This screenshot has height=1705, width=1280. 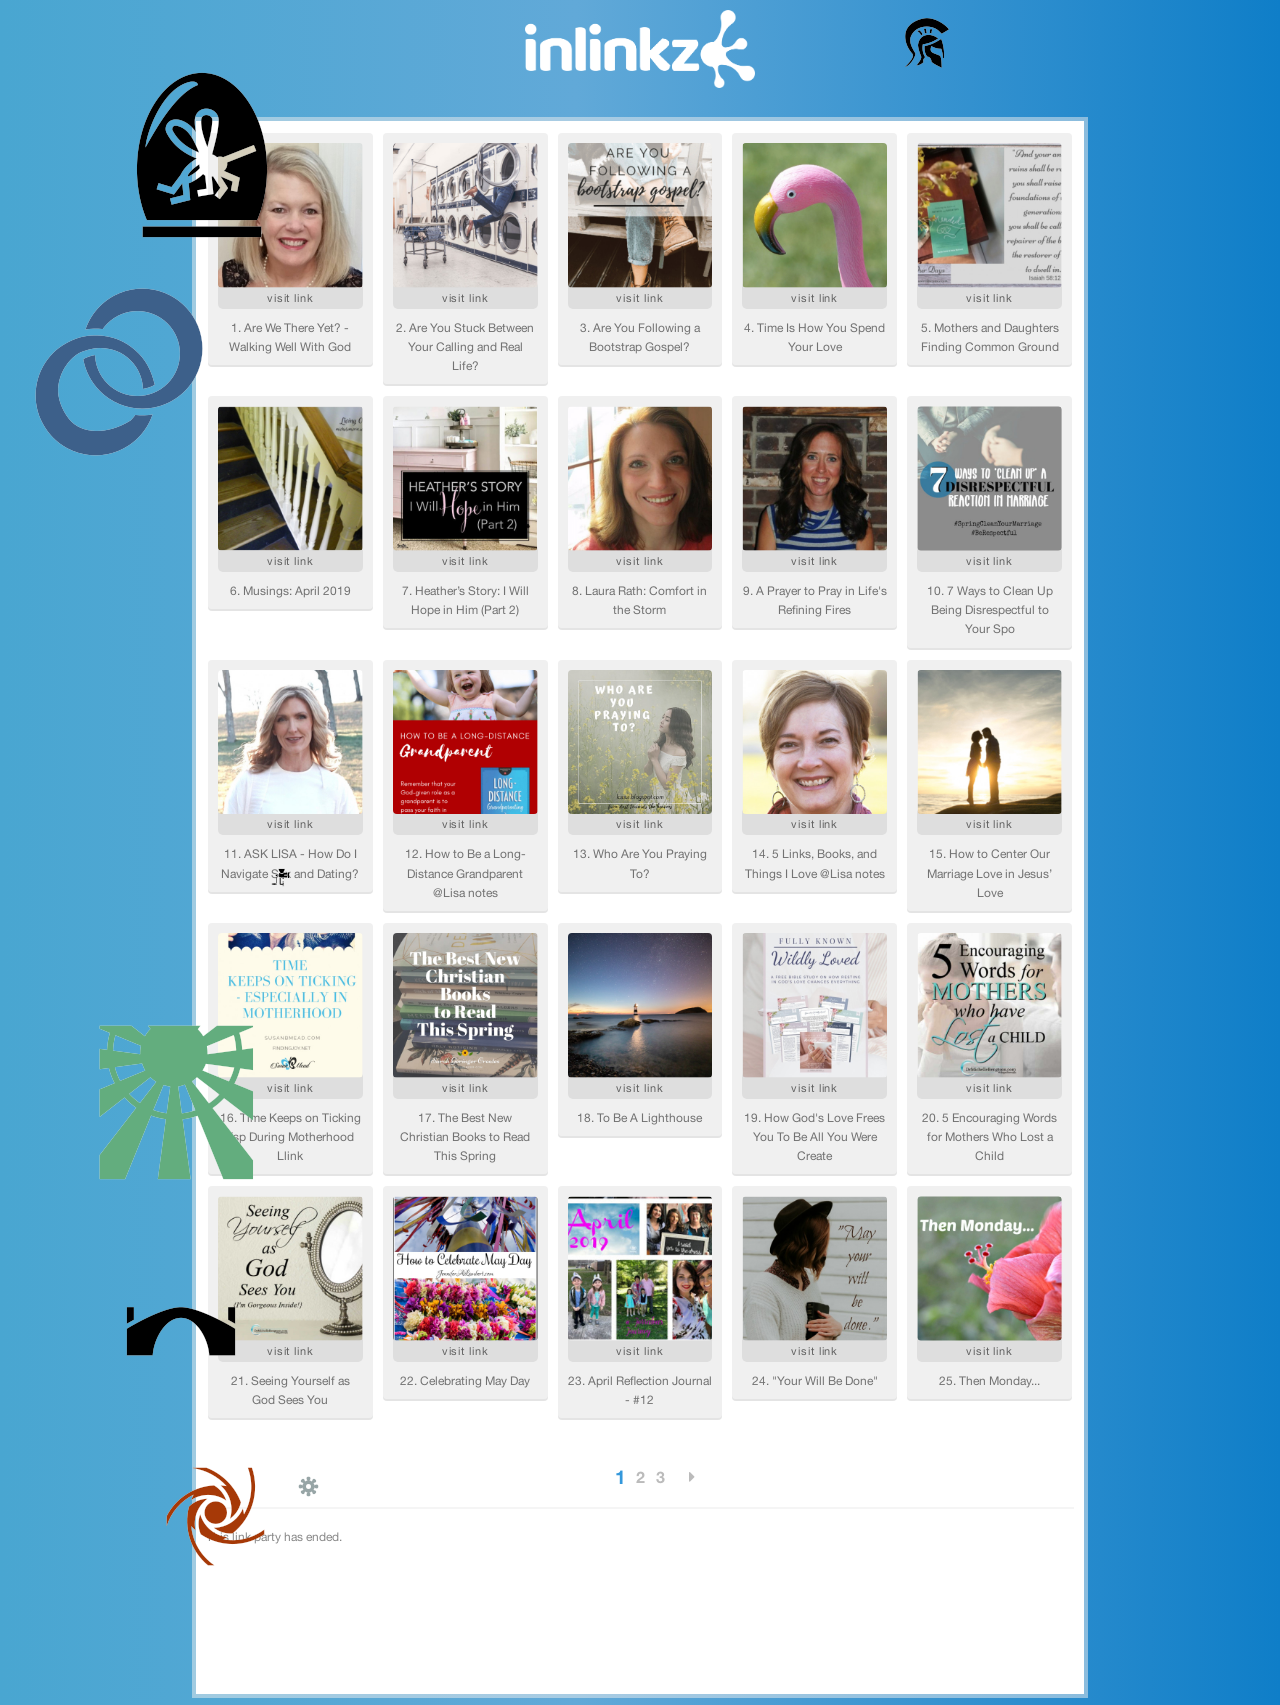 I want to click on prehistoric or fossil-themed game element, so click(x=202, y=155).